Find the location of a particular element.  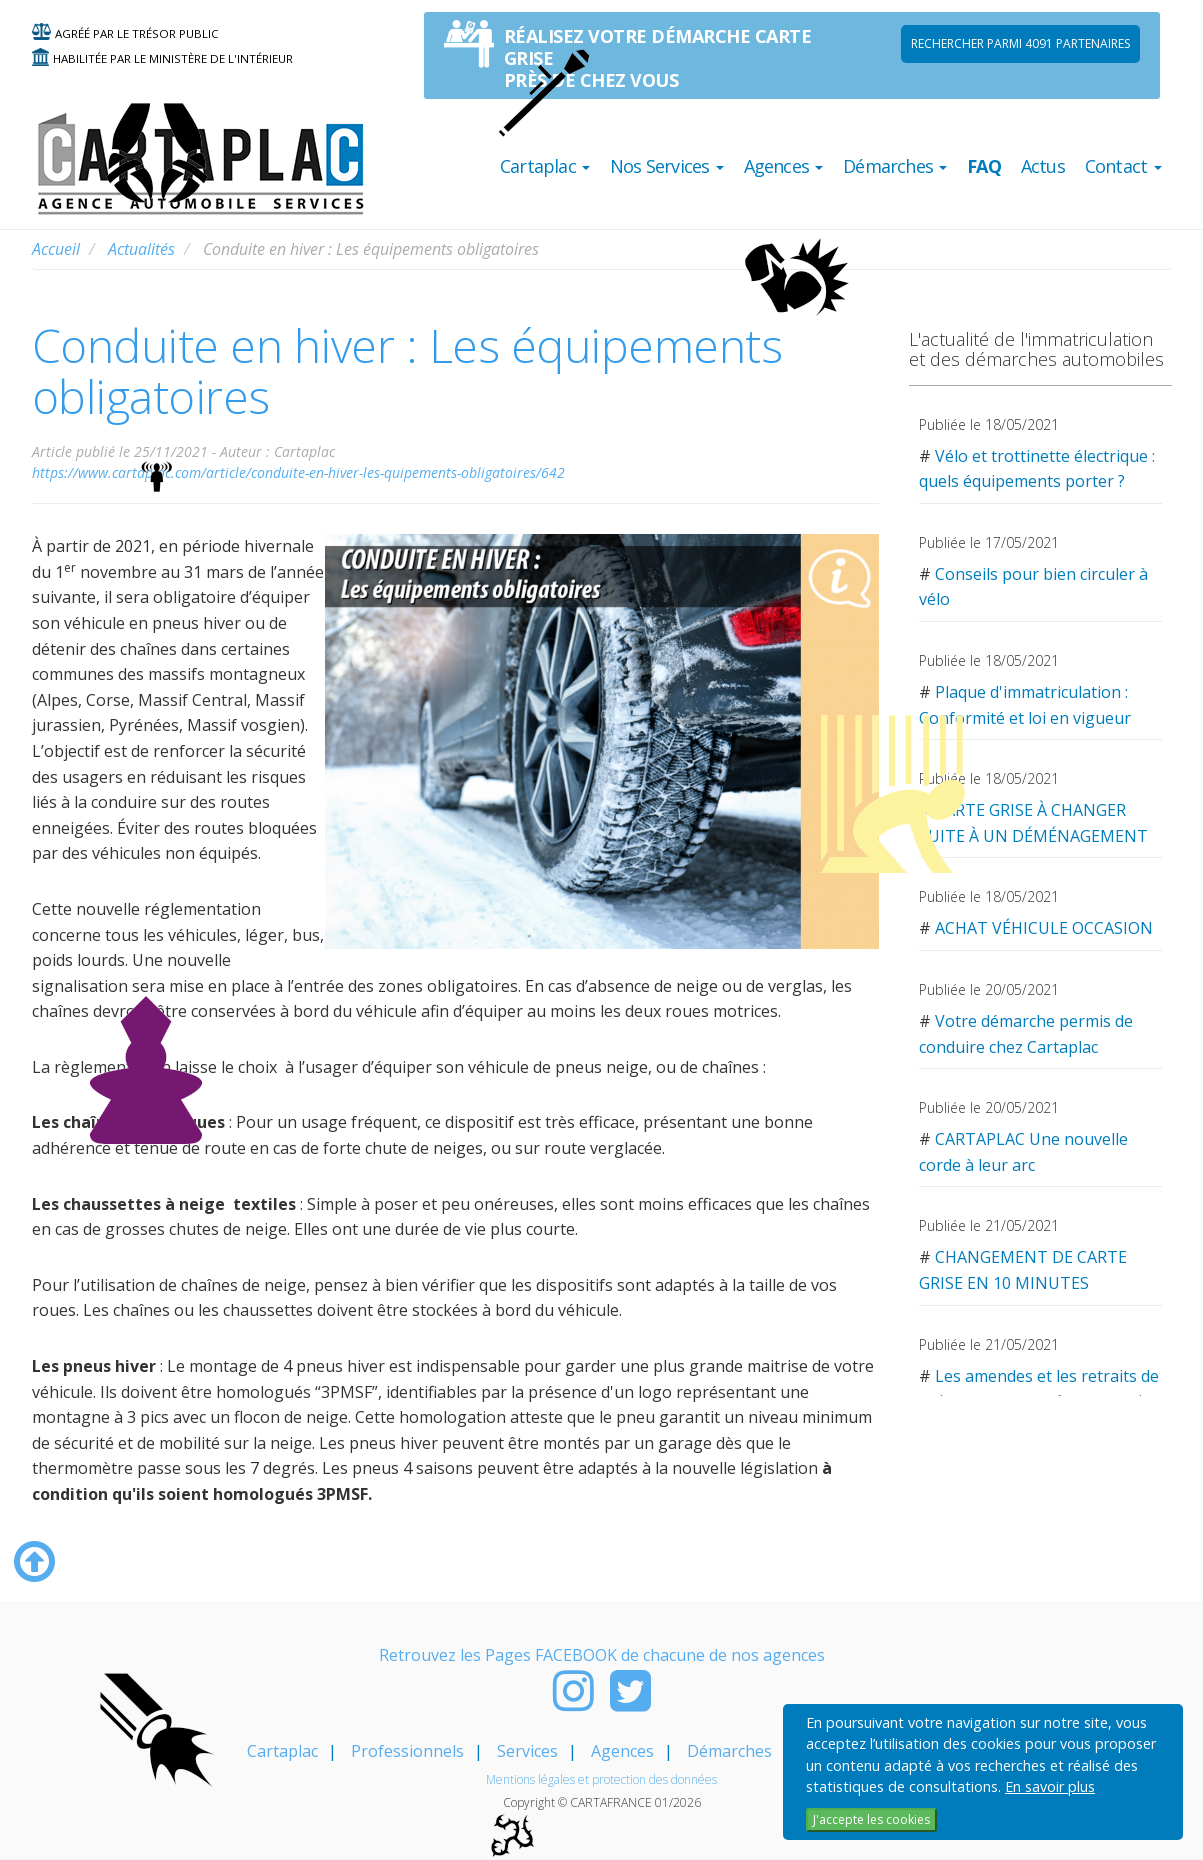

select claw attack ability is located at coordinates (157, 152).